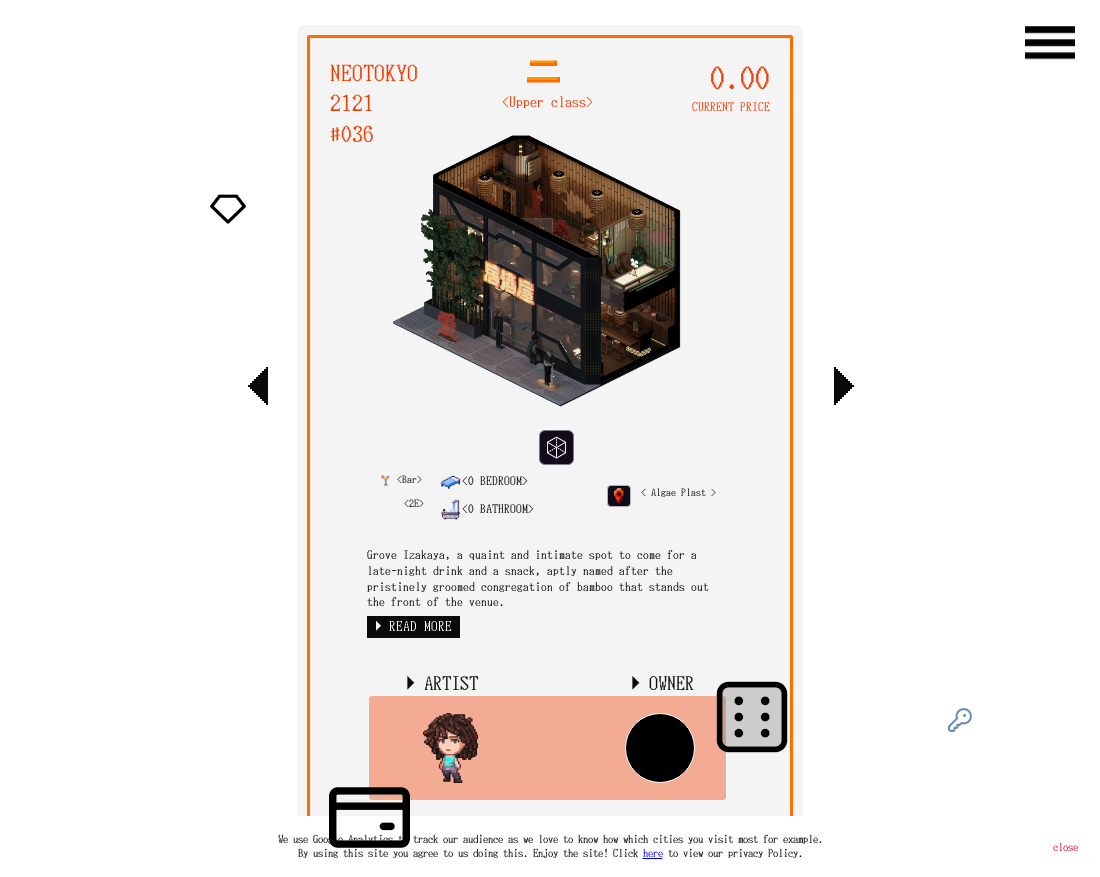 The image size is (1100, 877). Describe the element at coordinates (752, 717) in the screenshot. I see `randomize or shuffle content` at that location.